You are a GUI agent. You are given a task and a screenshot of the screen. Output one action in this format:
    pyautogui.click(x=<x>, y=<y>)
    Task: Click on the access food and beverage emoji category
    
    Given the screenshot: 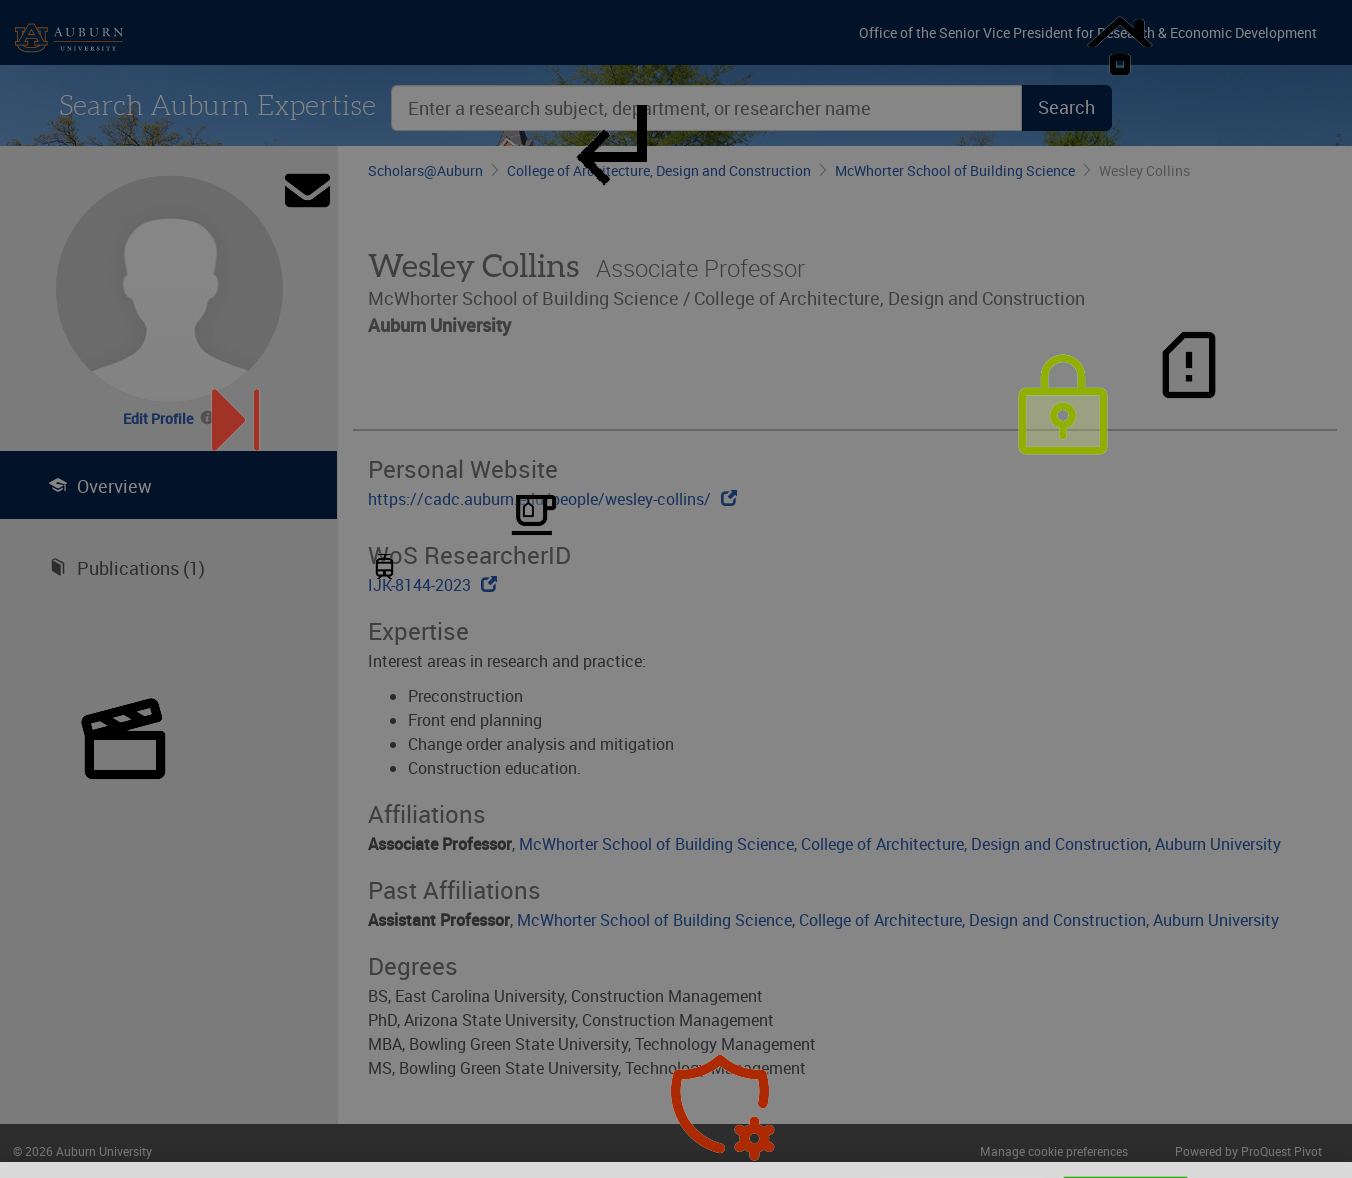 What is the action you would take?
    pyautogui.click(x=534, y=515)
    